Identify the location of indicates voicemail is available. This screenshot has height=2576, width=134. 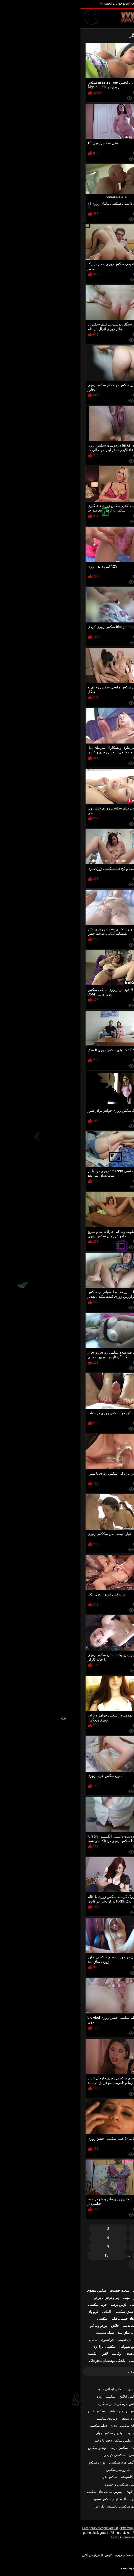
(64, 1719).